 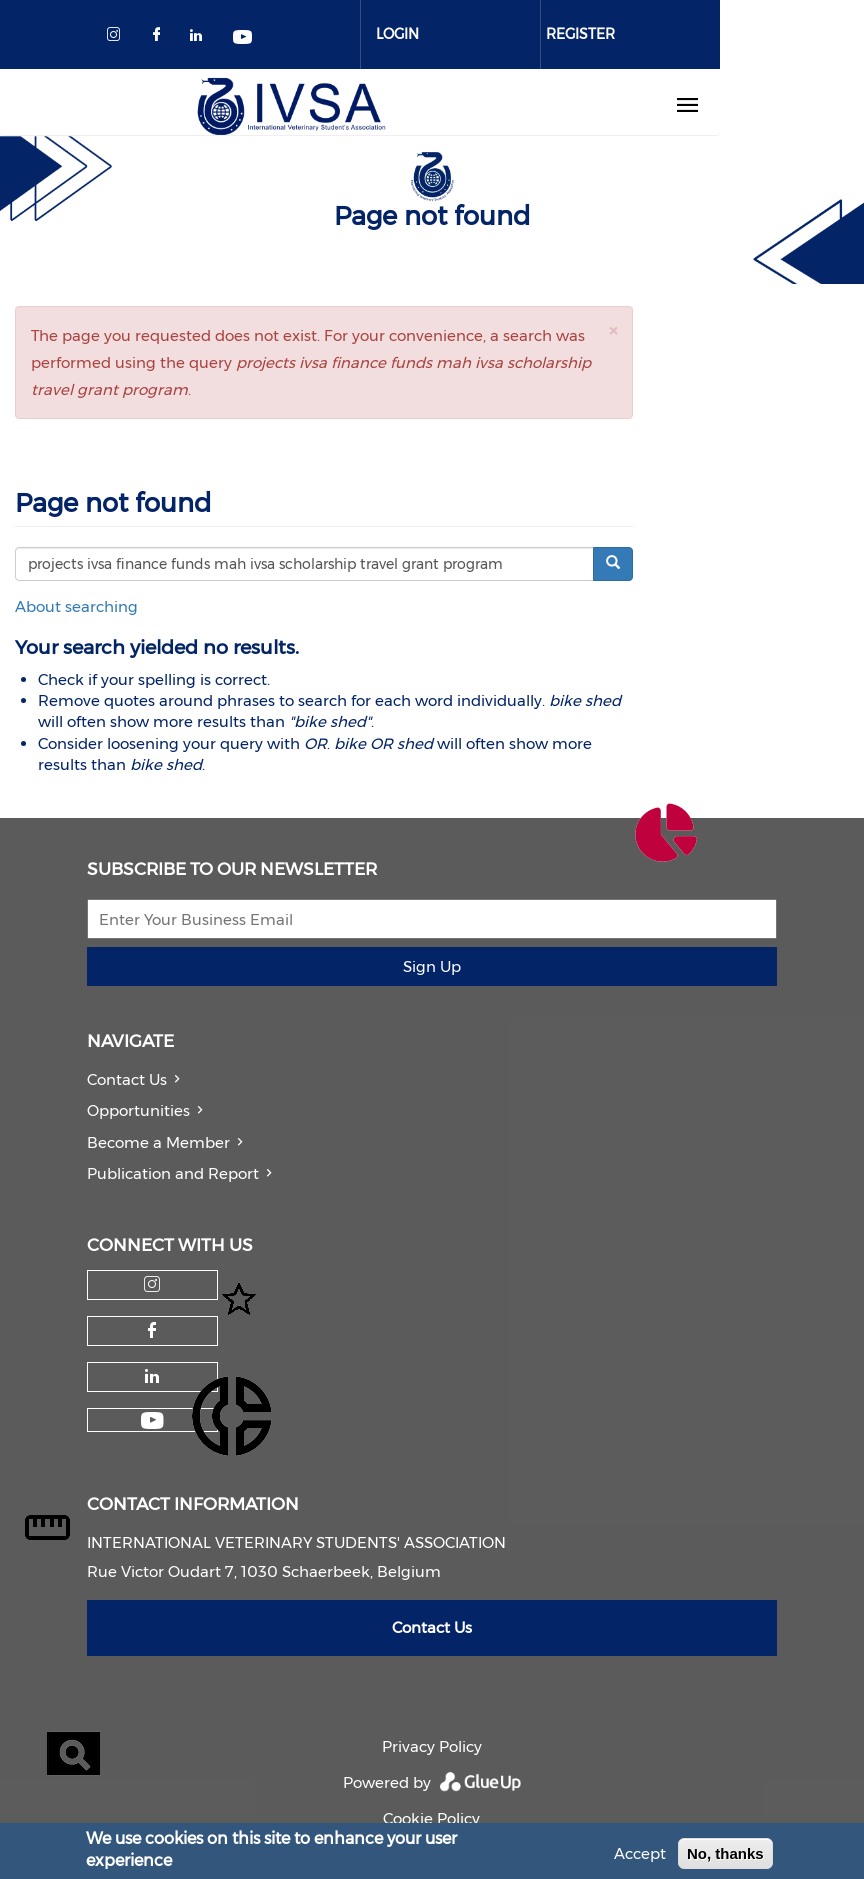 What do you see at coordinates (73, 1753) in the screenshot?
I see `search within the current page` at bounding box center [73, 1753].